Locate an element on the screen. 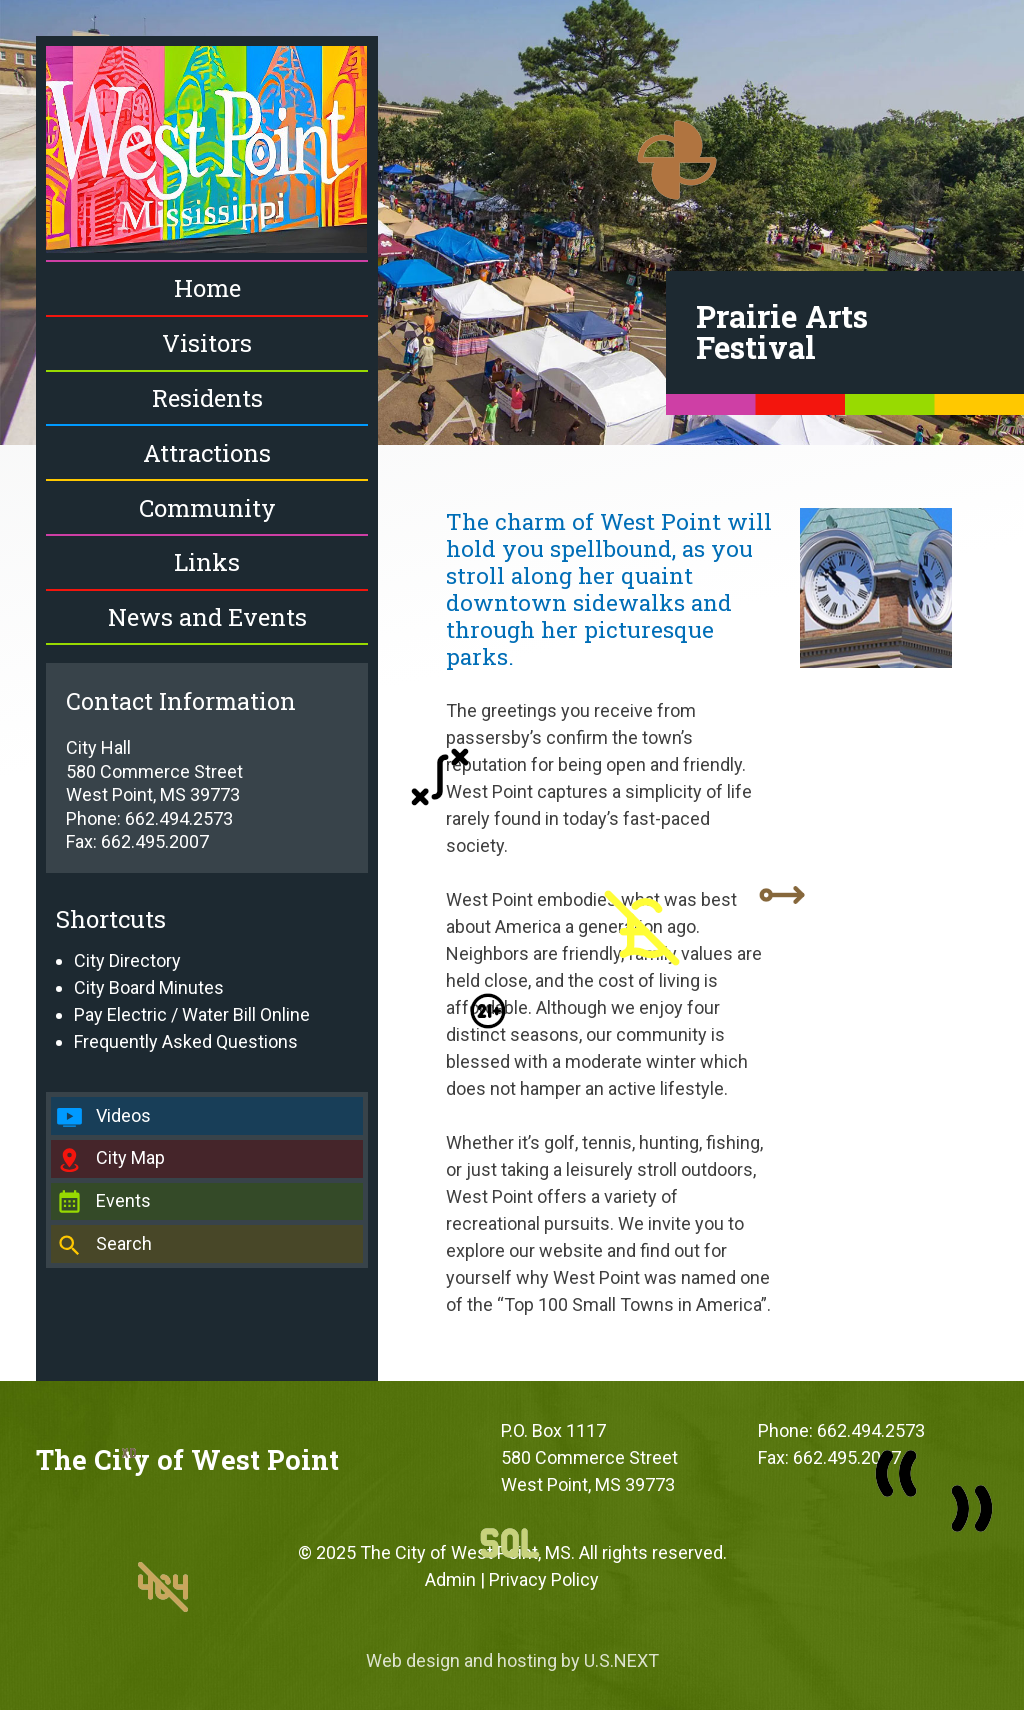  indicates content restricted to users 21 and older is located at coordinates (488, 1011).